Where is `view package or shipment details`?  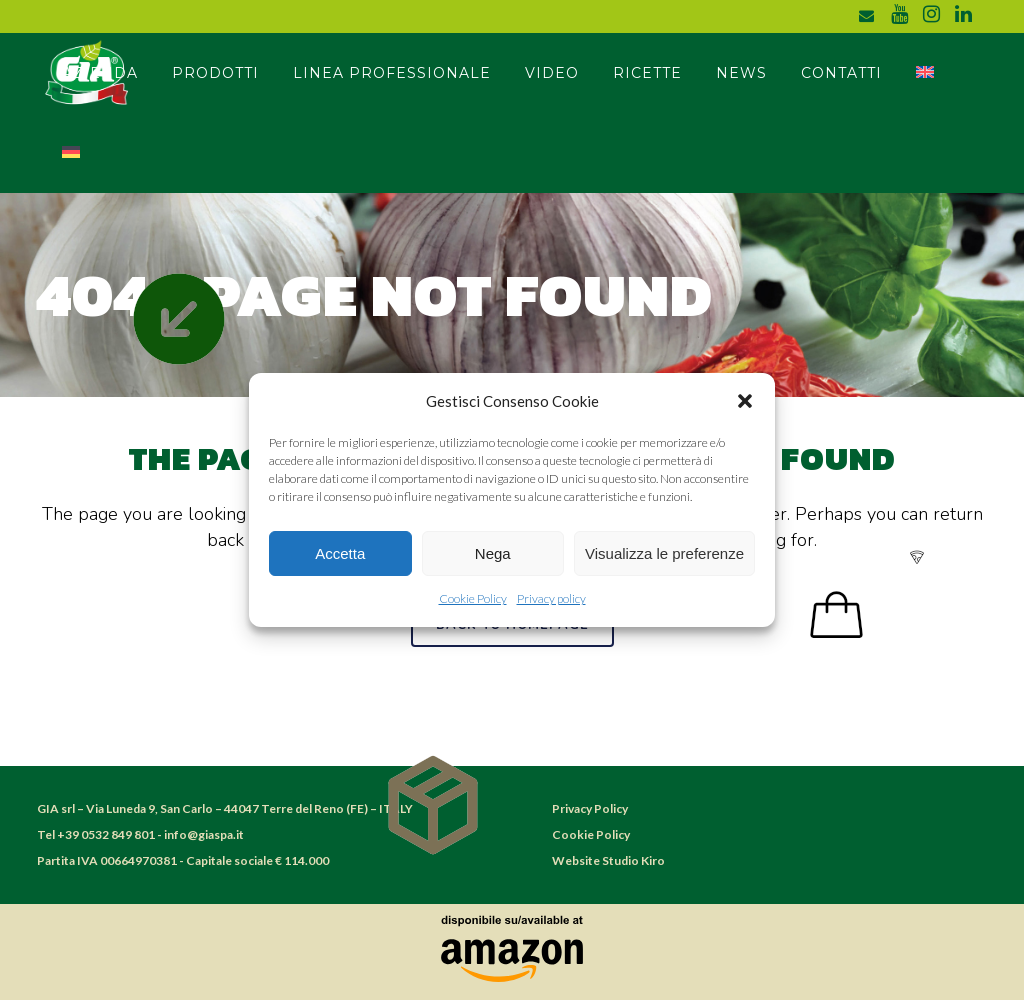 view package or shipment details is located at coordinates (433, 805).